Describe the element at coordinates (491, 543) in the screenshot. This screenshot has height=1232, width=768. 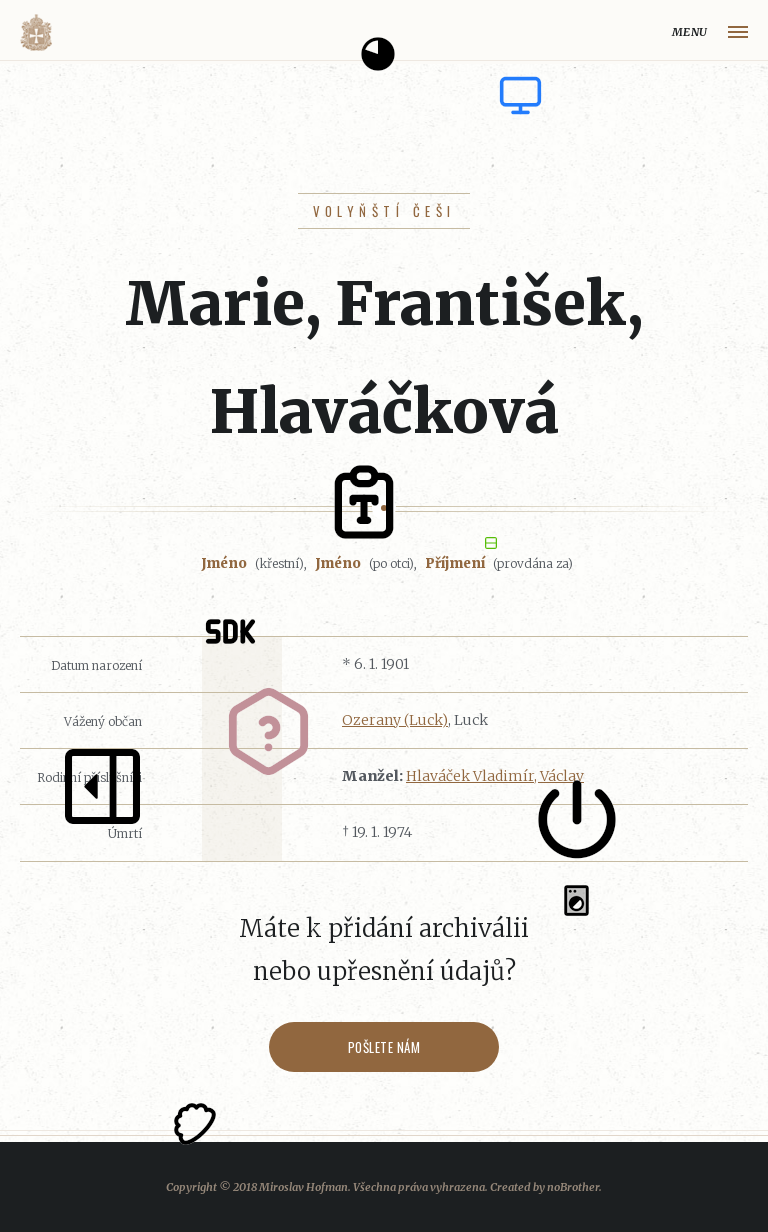
I see `switch to row layout view` at that location.